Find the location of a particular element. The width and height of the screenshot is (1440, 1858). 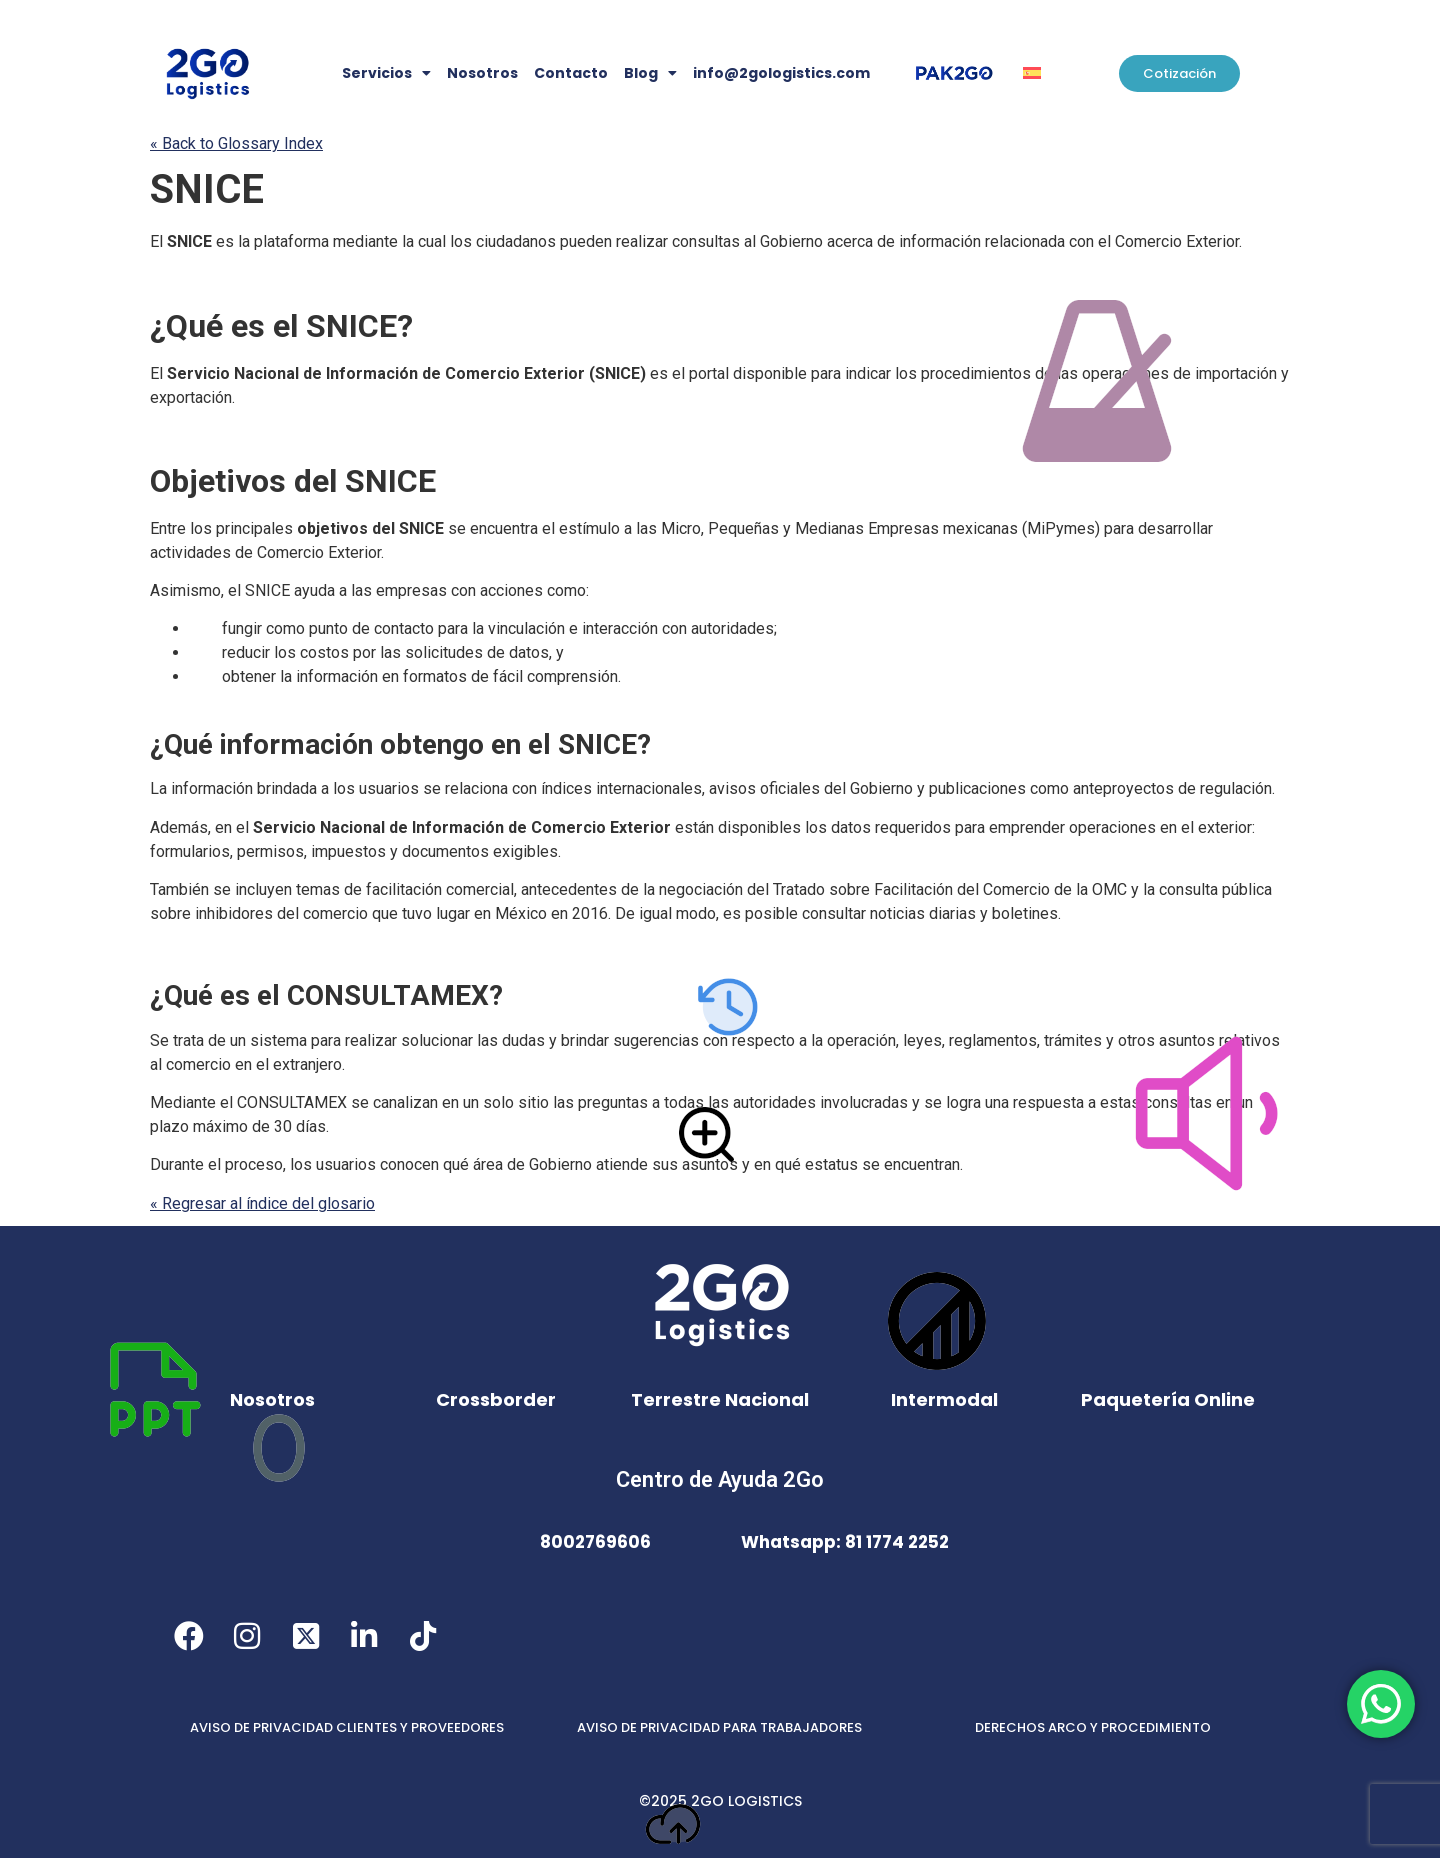

upload file to cloud storage is located at coordinates (673, 1824).